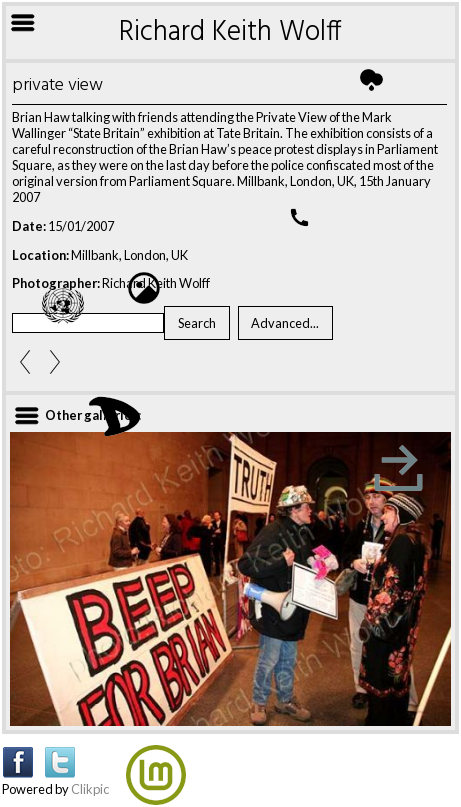 This screenshot has width=461, height=807. I want to click on indicates rainy weather conditions, so click(371, 79).